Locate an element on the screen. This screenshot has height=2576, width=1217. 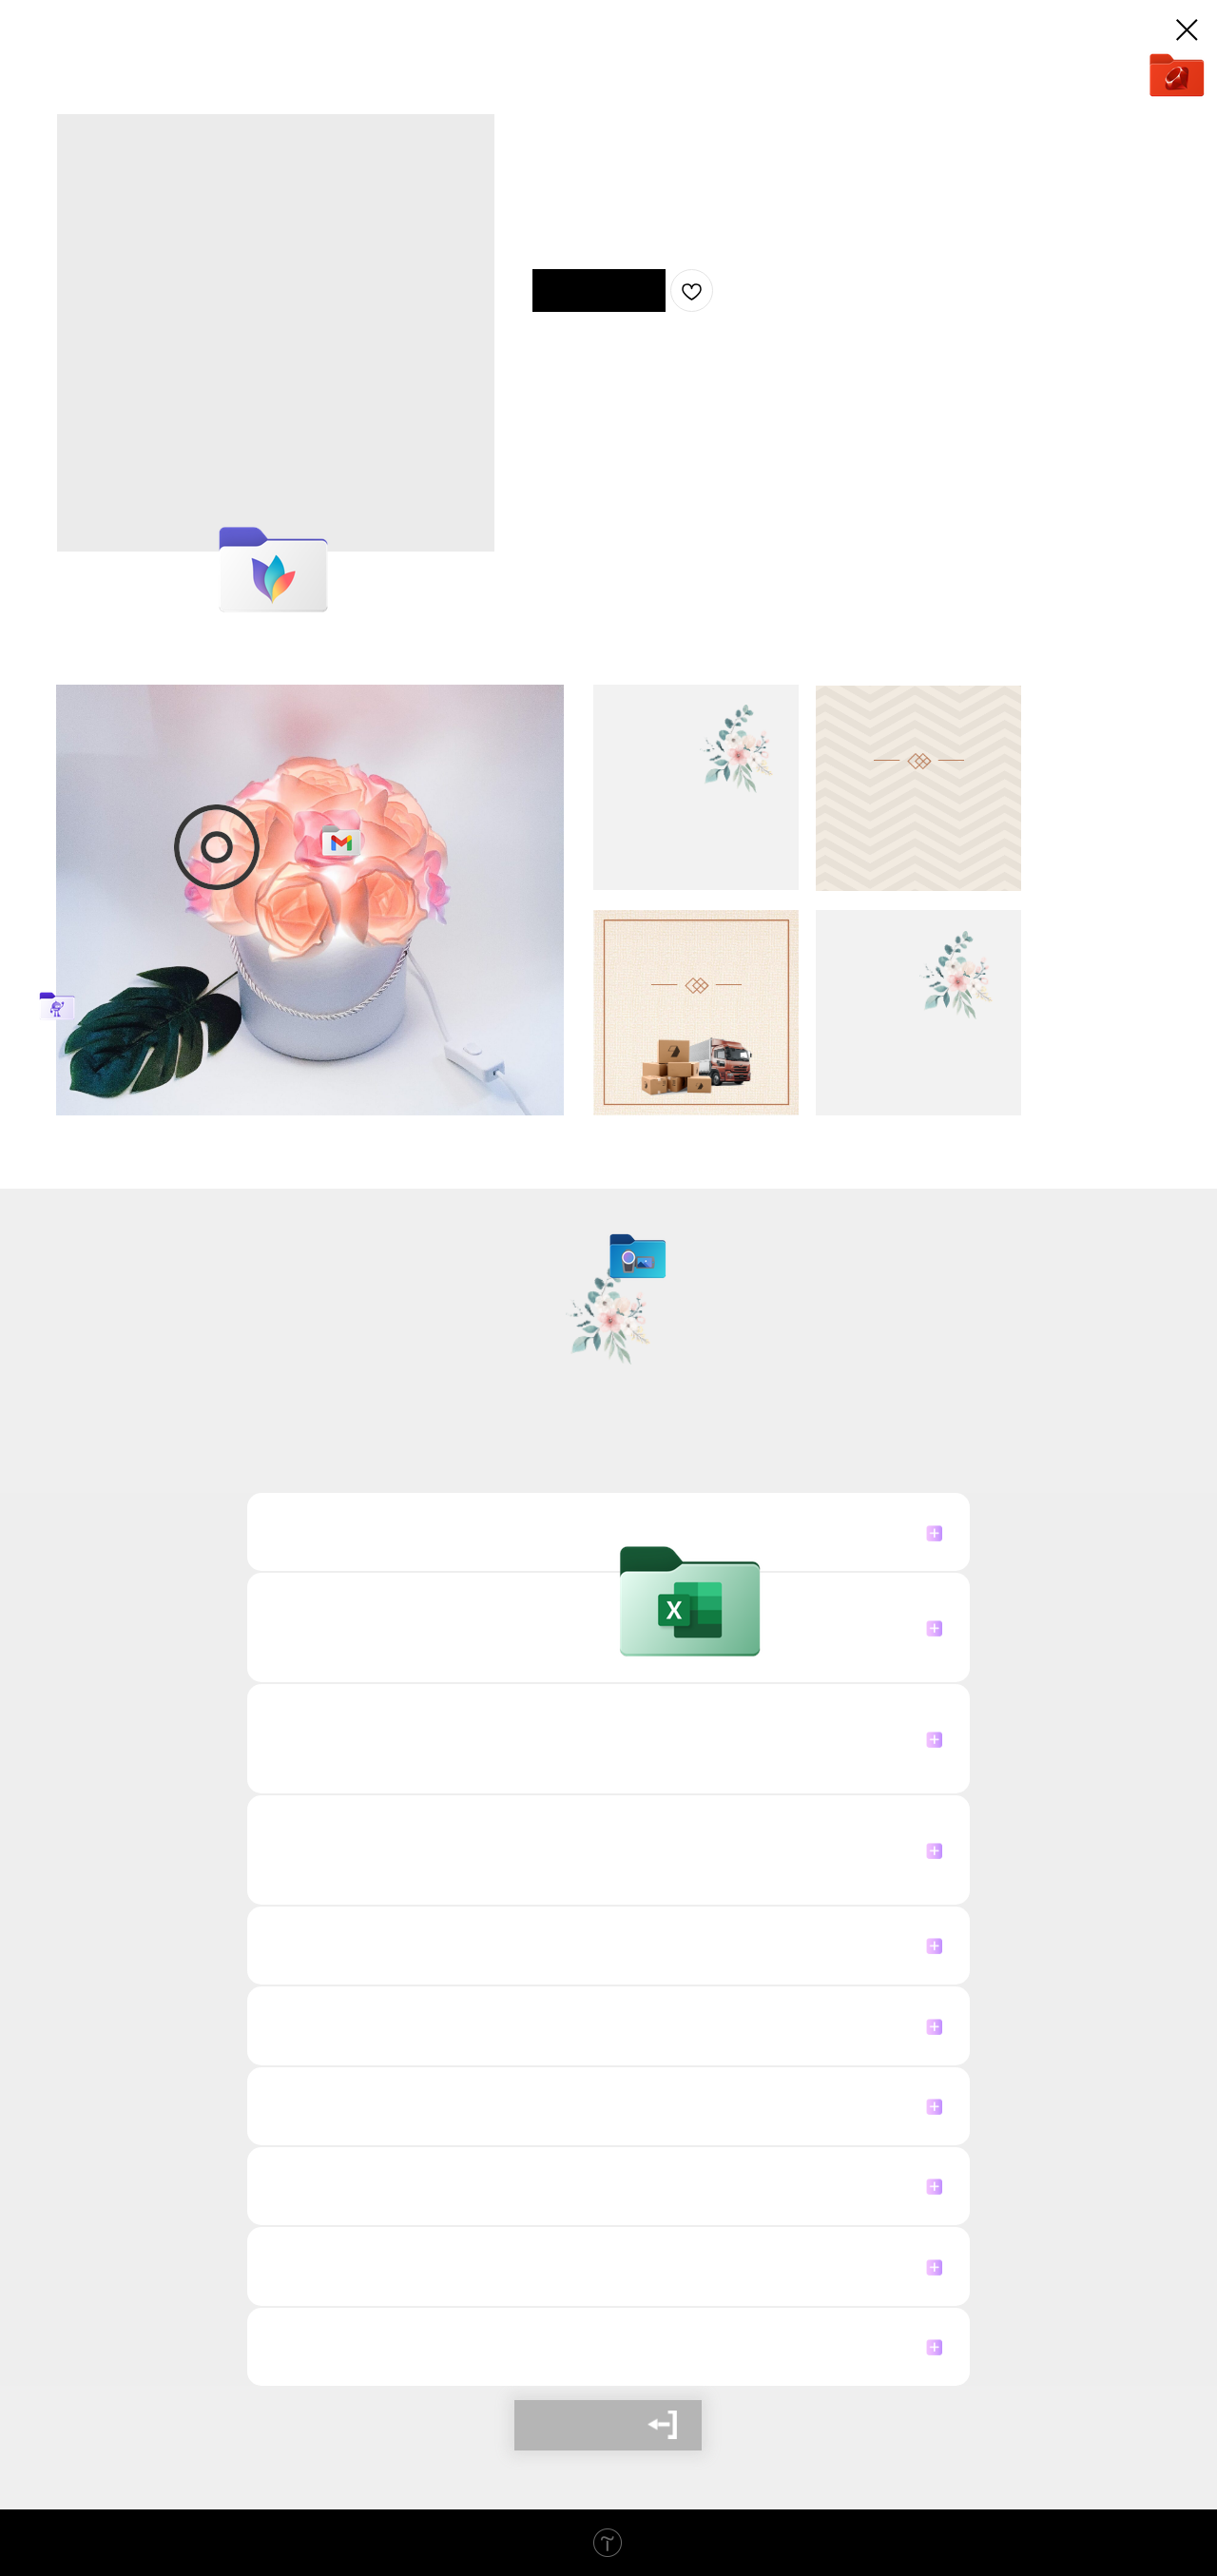
open the maui framework project folder is located at coordinates (57, 1007).